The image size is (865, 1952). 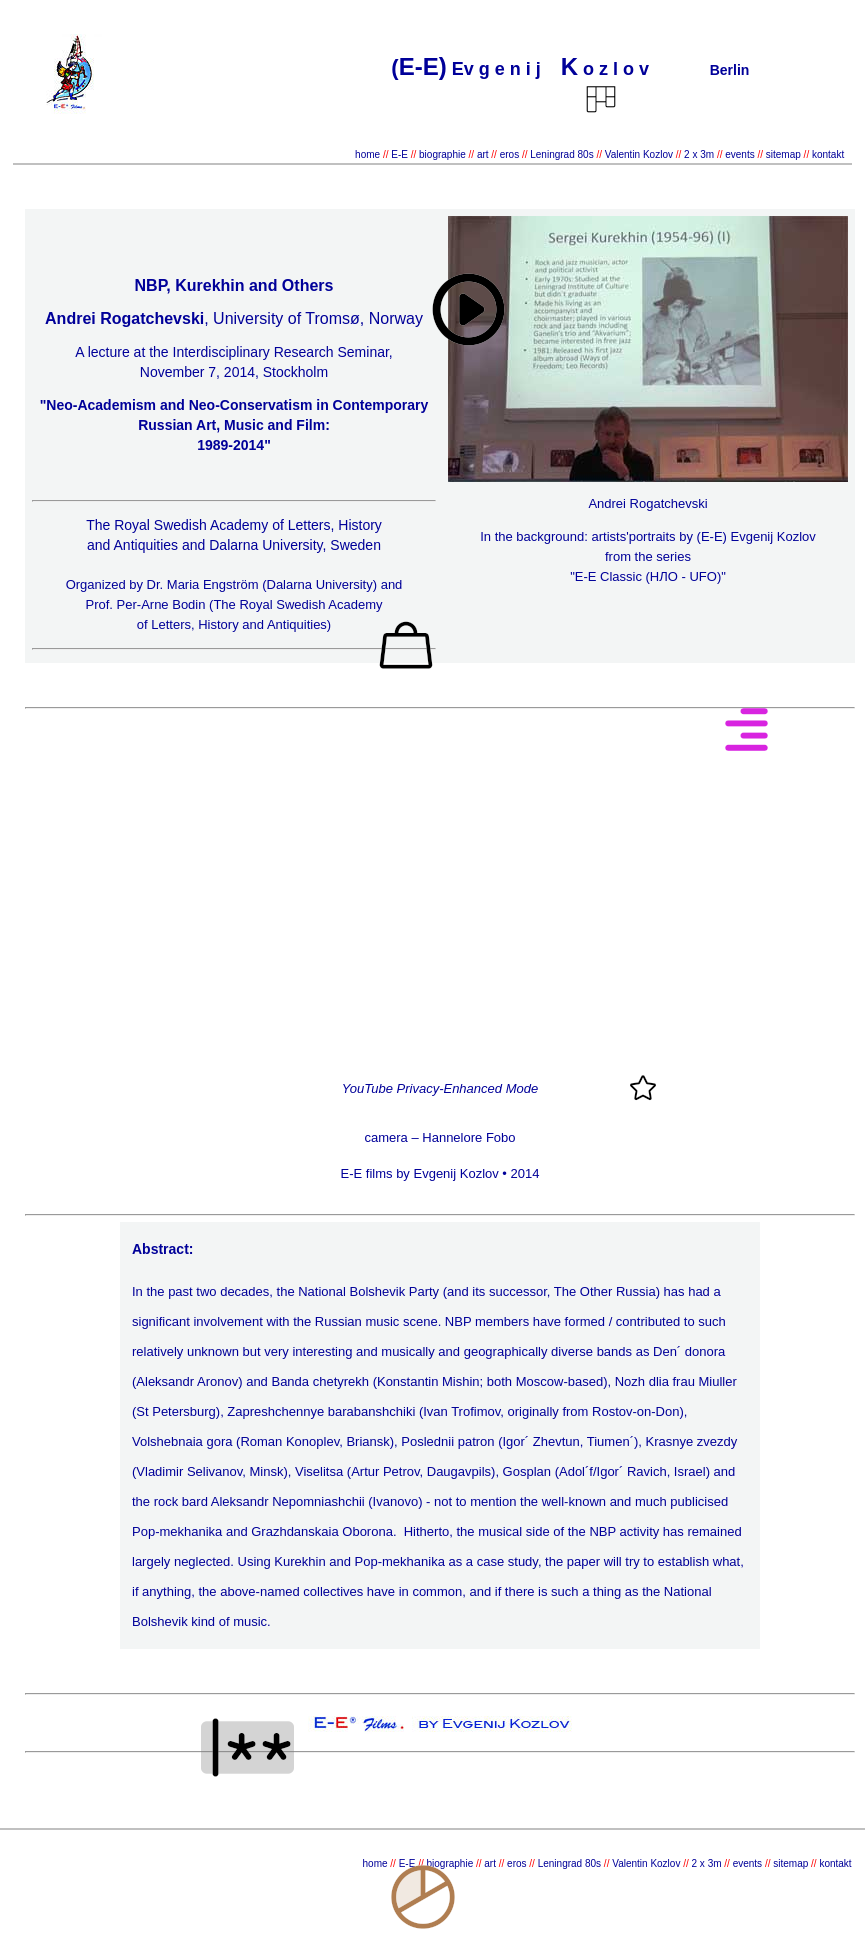 I want to click on play media or video content, so click(x=468, y=309).